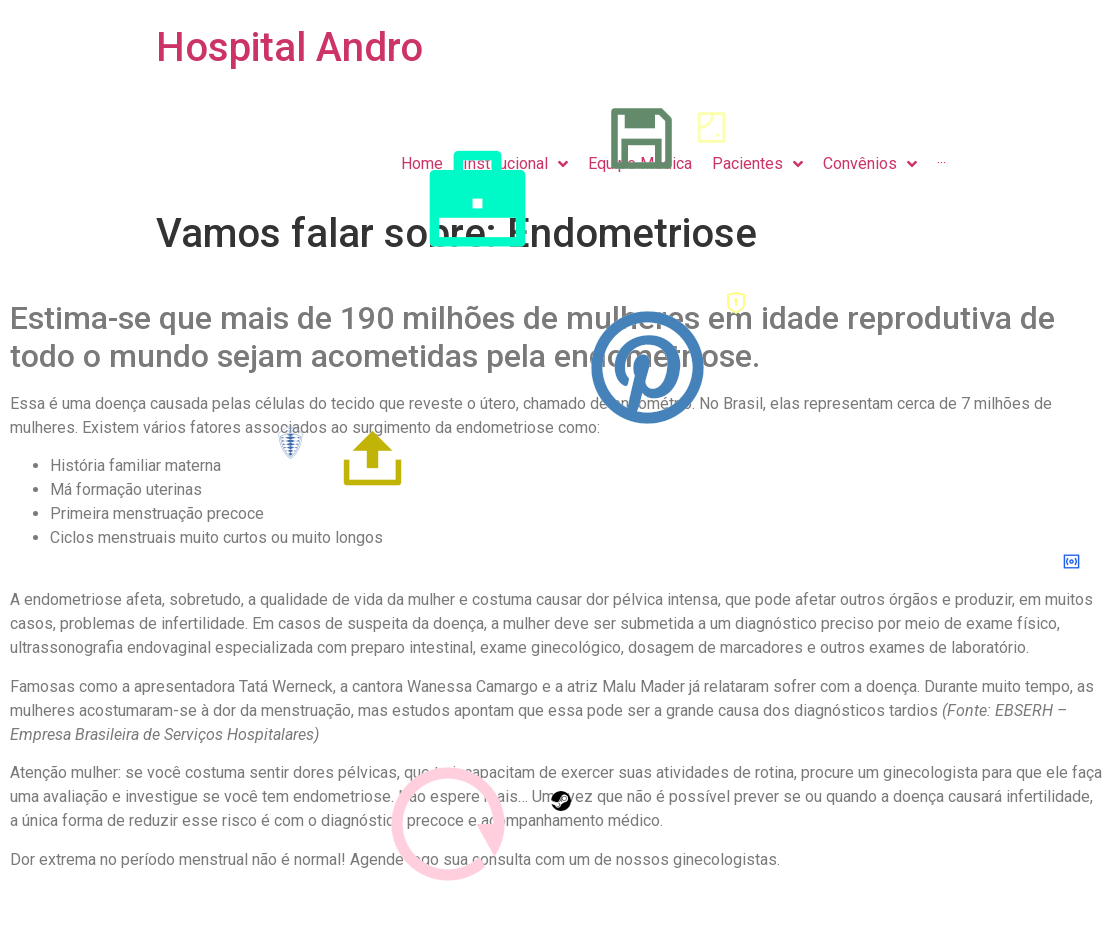 The image size is (1112, 952). I want to click on upload a file or document, so click(372, 459).